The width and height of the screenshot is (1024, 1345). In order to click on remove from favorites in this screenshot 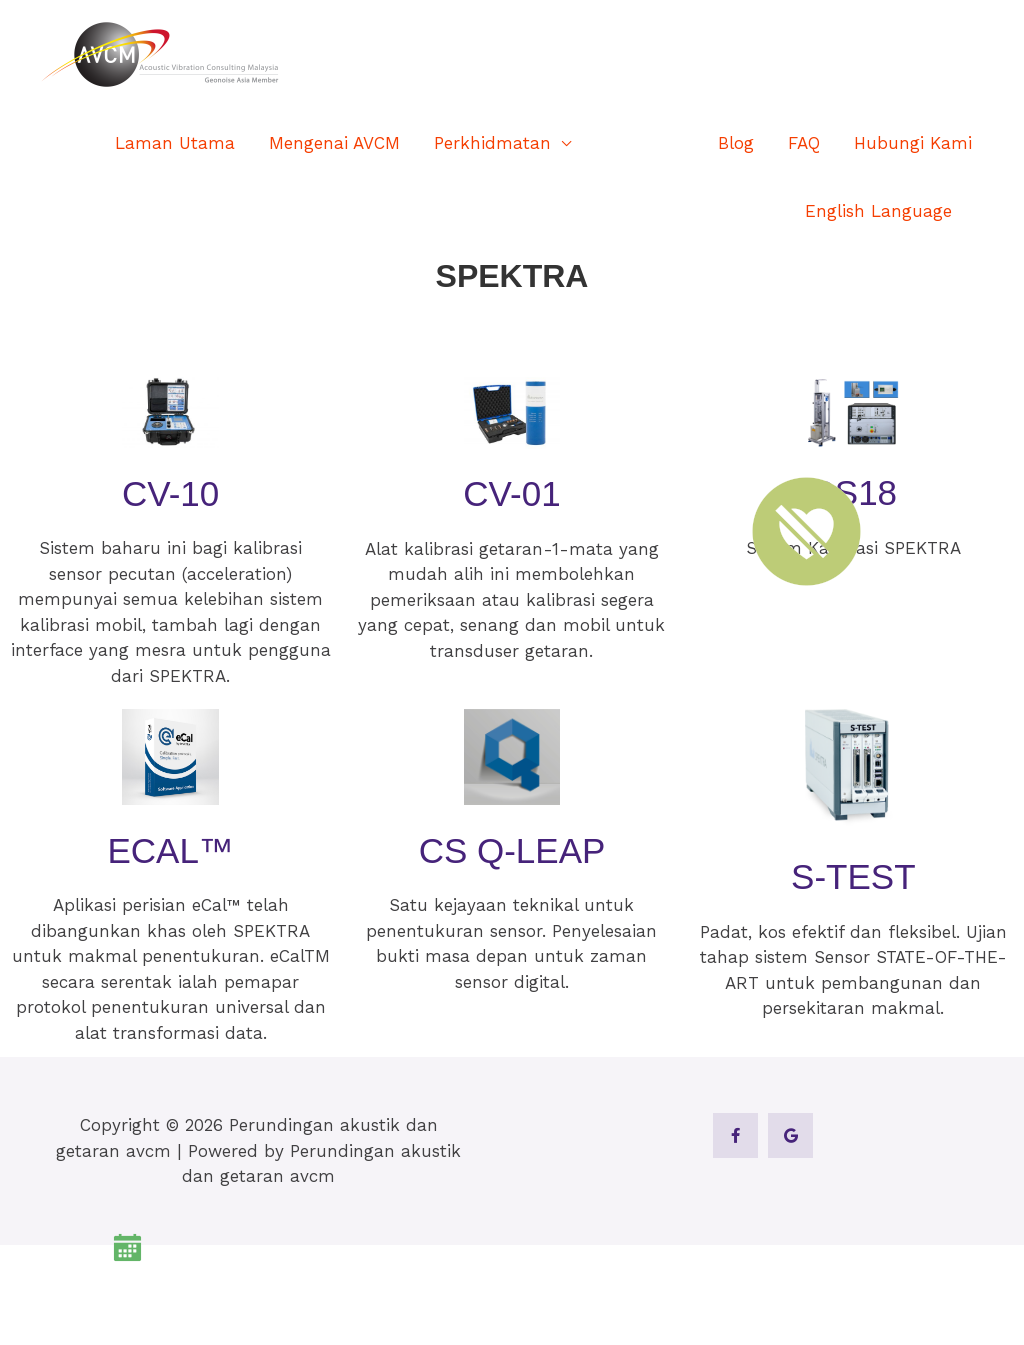, I will do `click(806, 531)`.